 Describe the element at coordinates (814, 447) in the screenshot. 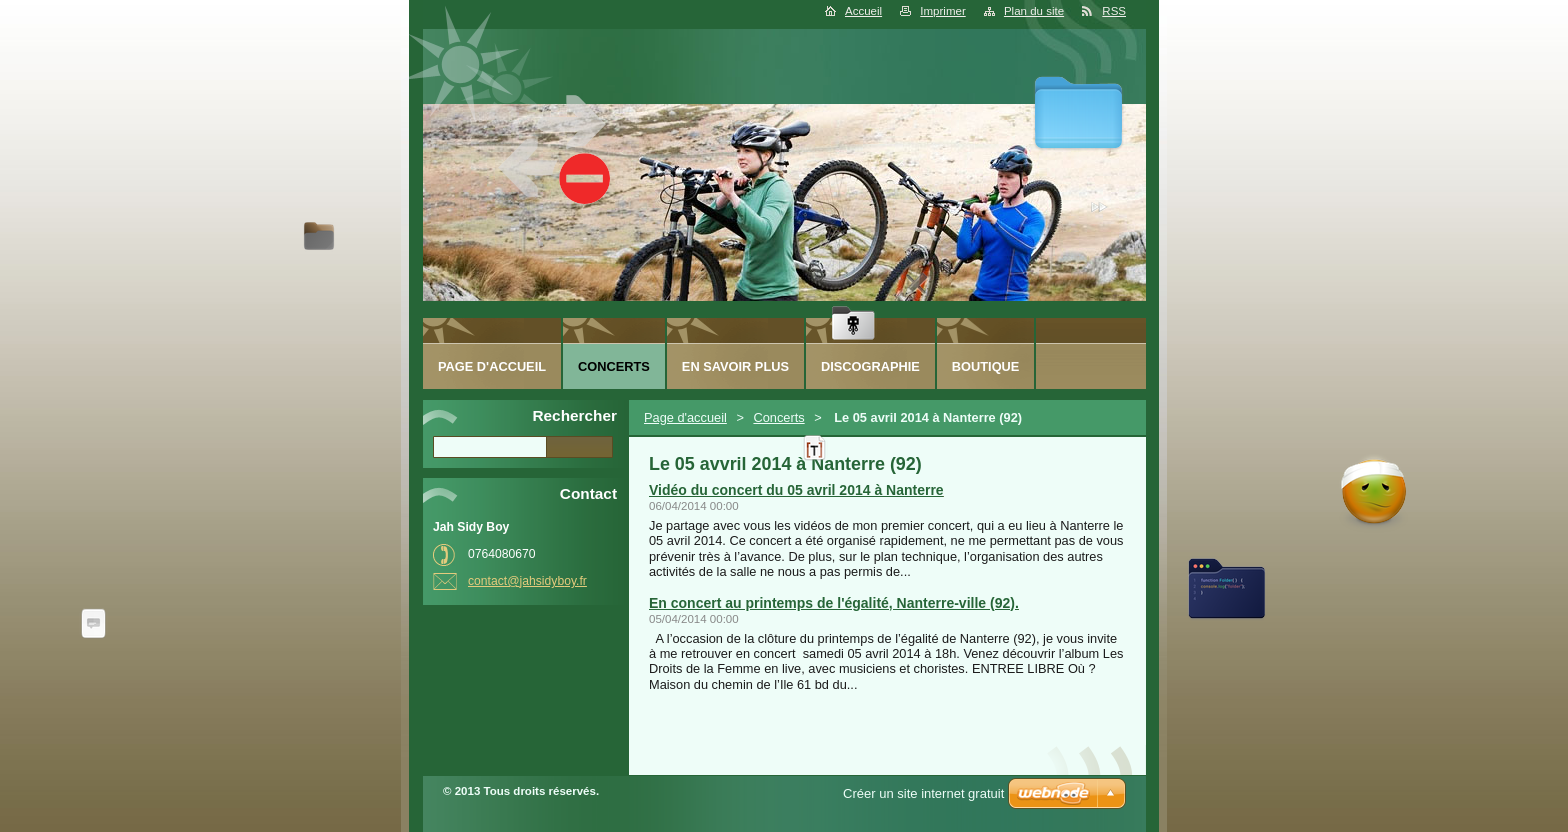

I see `a toml configuration file` at that location.